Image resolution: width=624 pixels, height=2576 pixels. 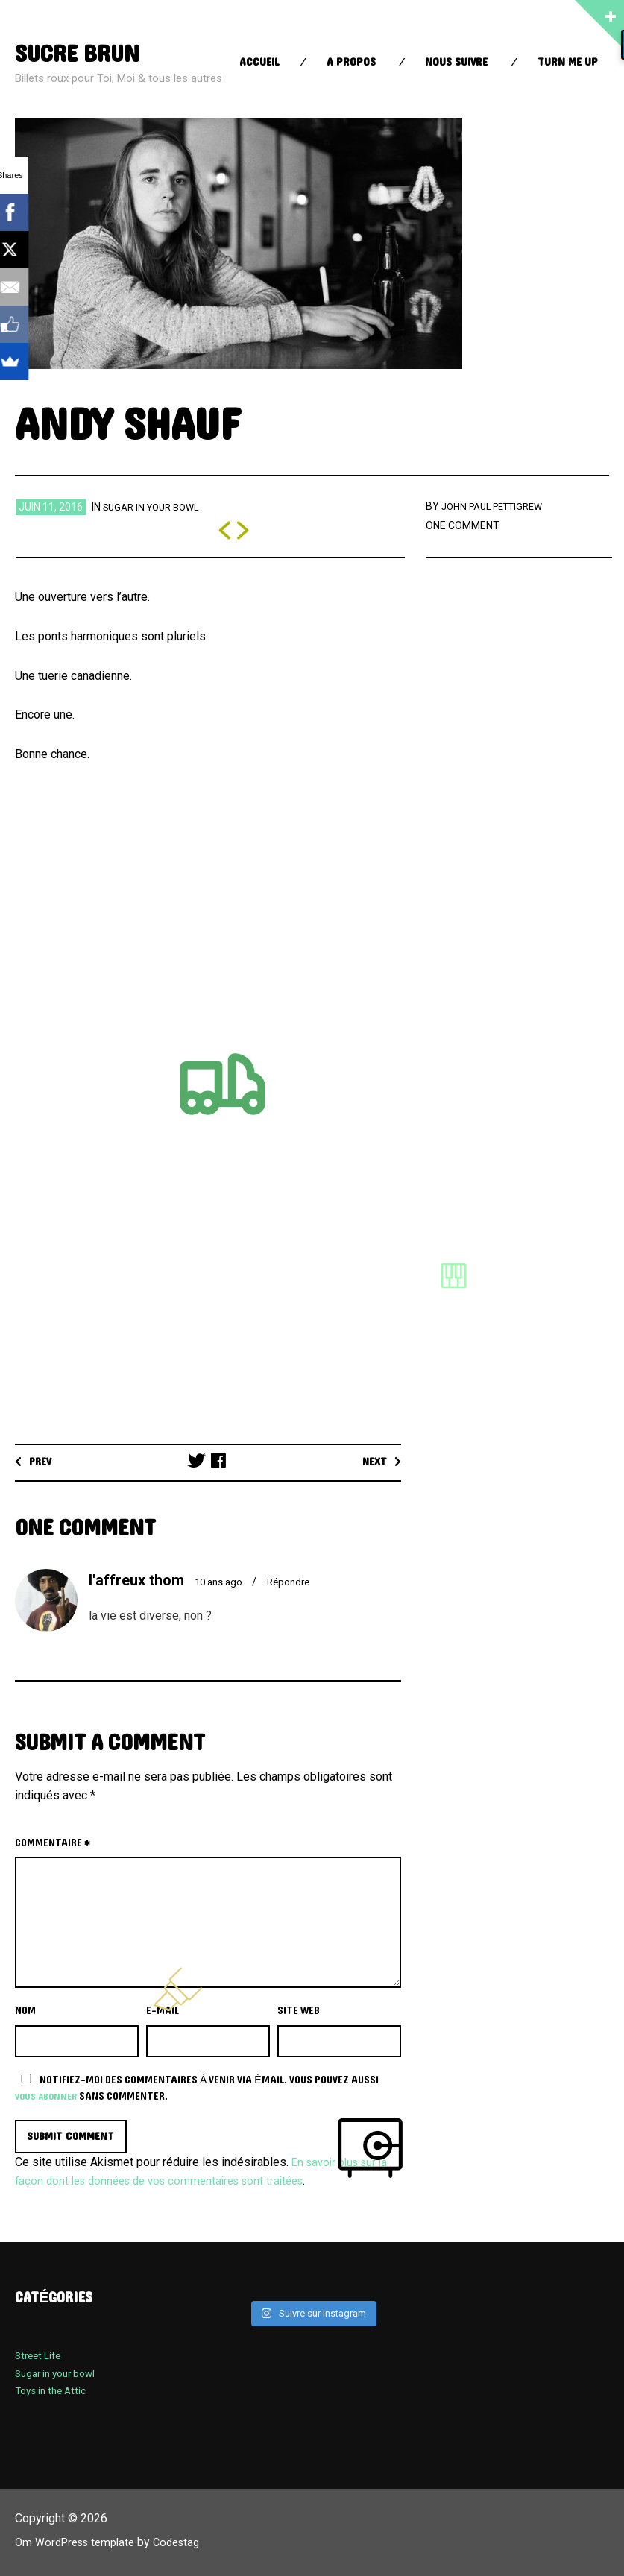 I want to click on highlight or mark selected text, so click(x=176, y=1992).